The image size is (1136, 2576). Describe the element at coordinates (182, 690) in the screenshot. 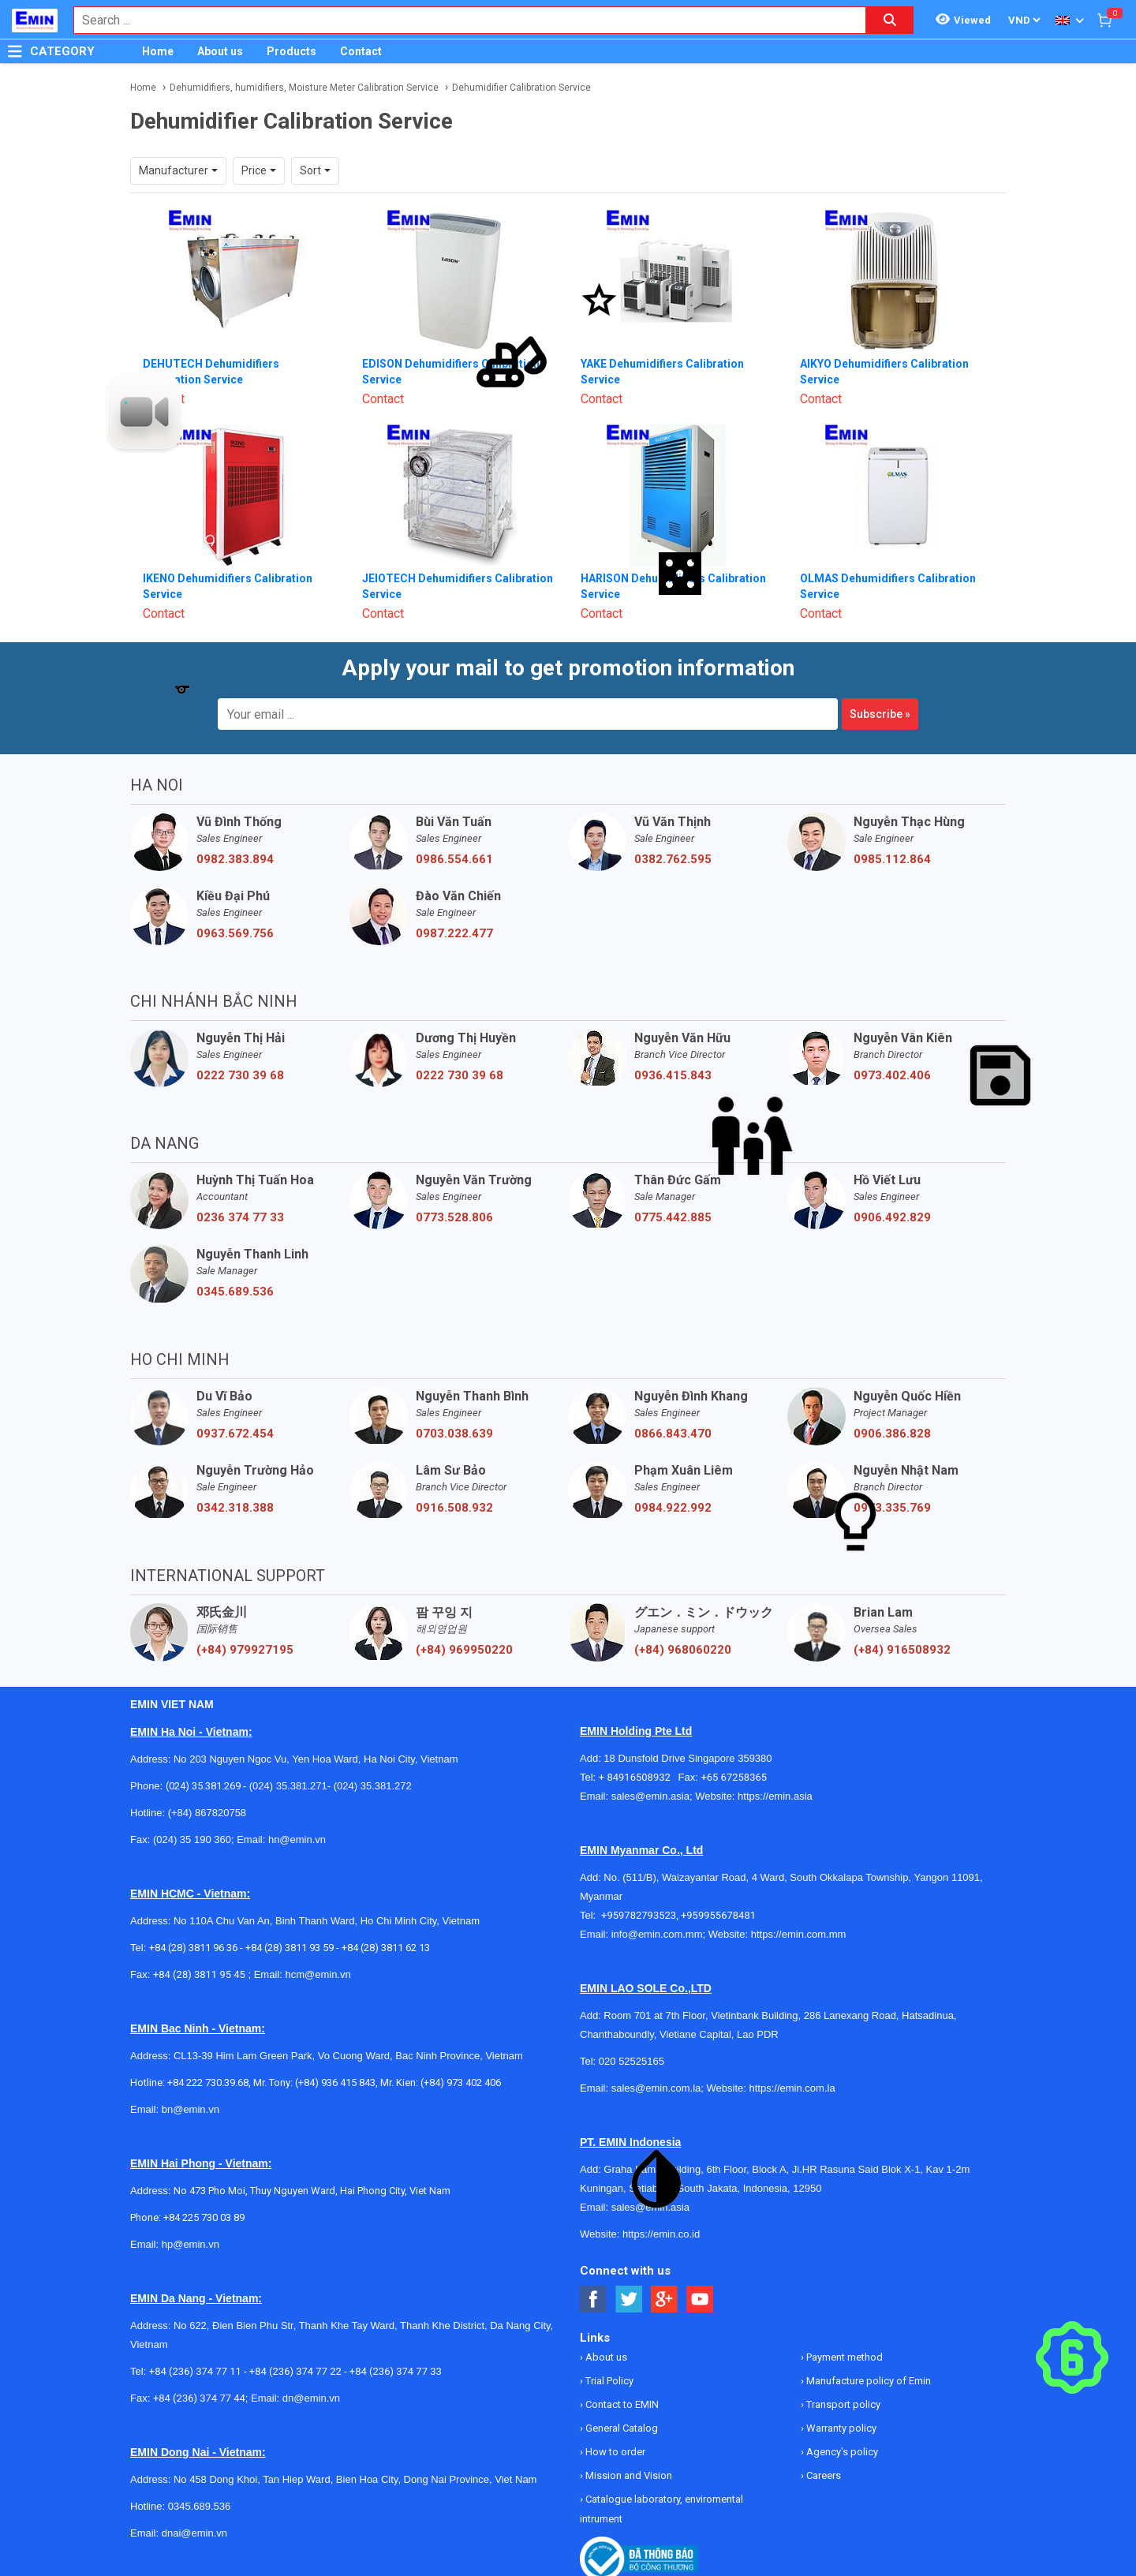

I see `access sports features or content` at that location.